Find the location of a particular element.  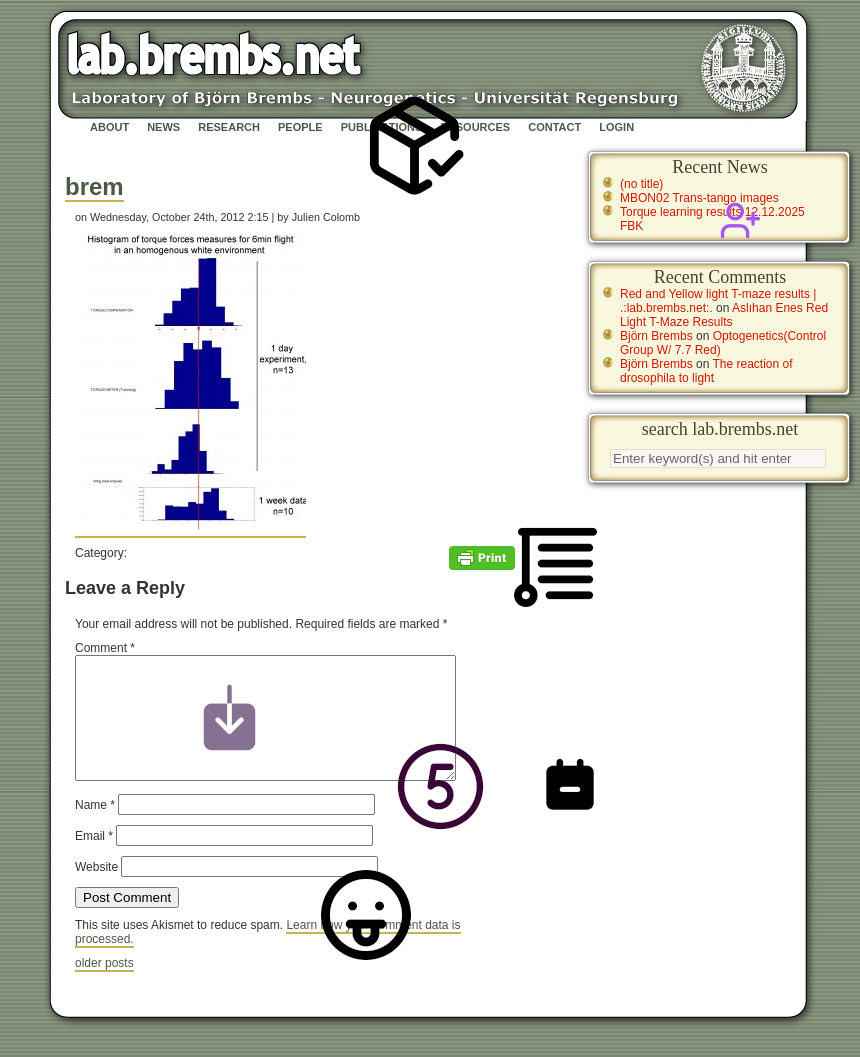

order delivered successfully is located at coordinates (414, 145).